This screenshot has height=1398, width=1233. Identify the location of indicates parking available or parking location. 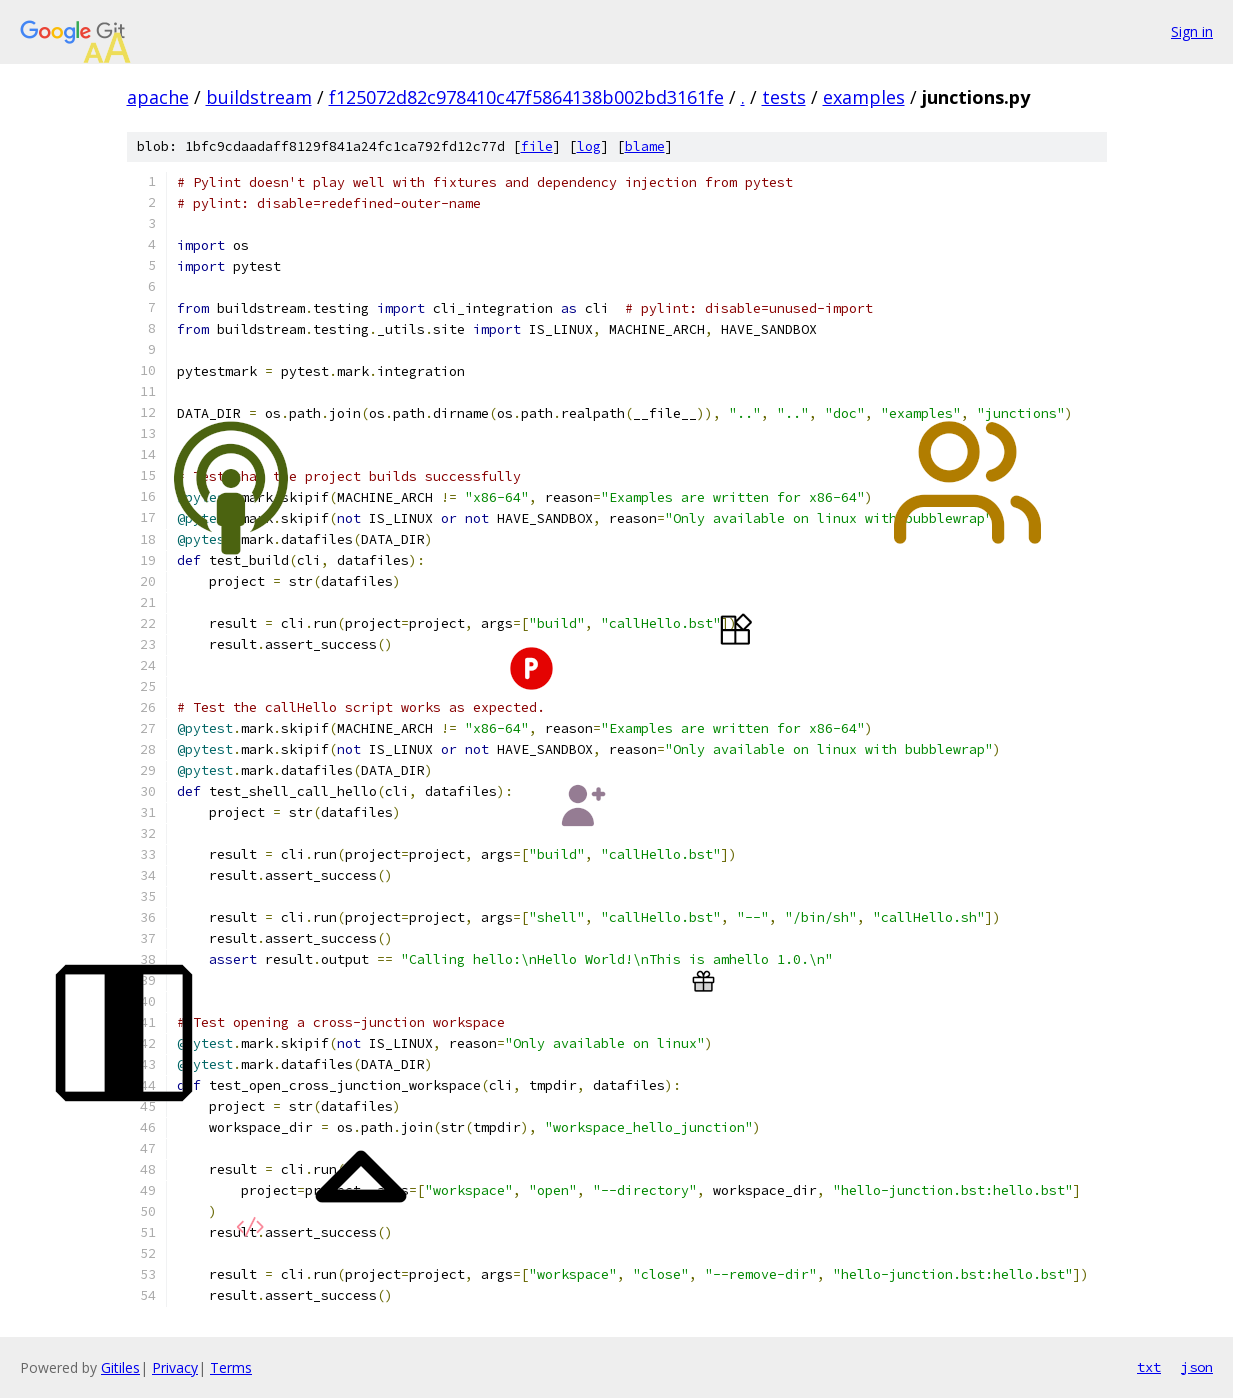
(531, 668).